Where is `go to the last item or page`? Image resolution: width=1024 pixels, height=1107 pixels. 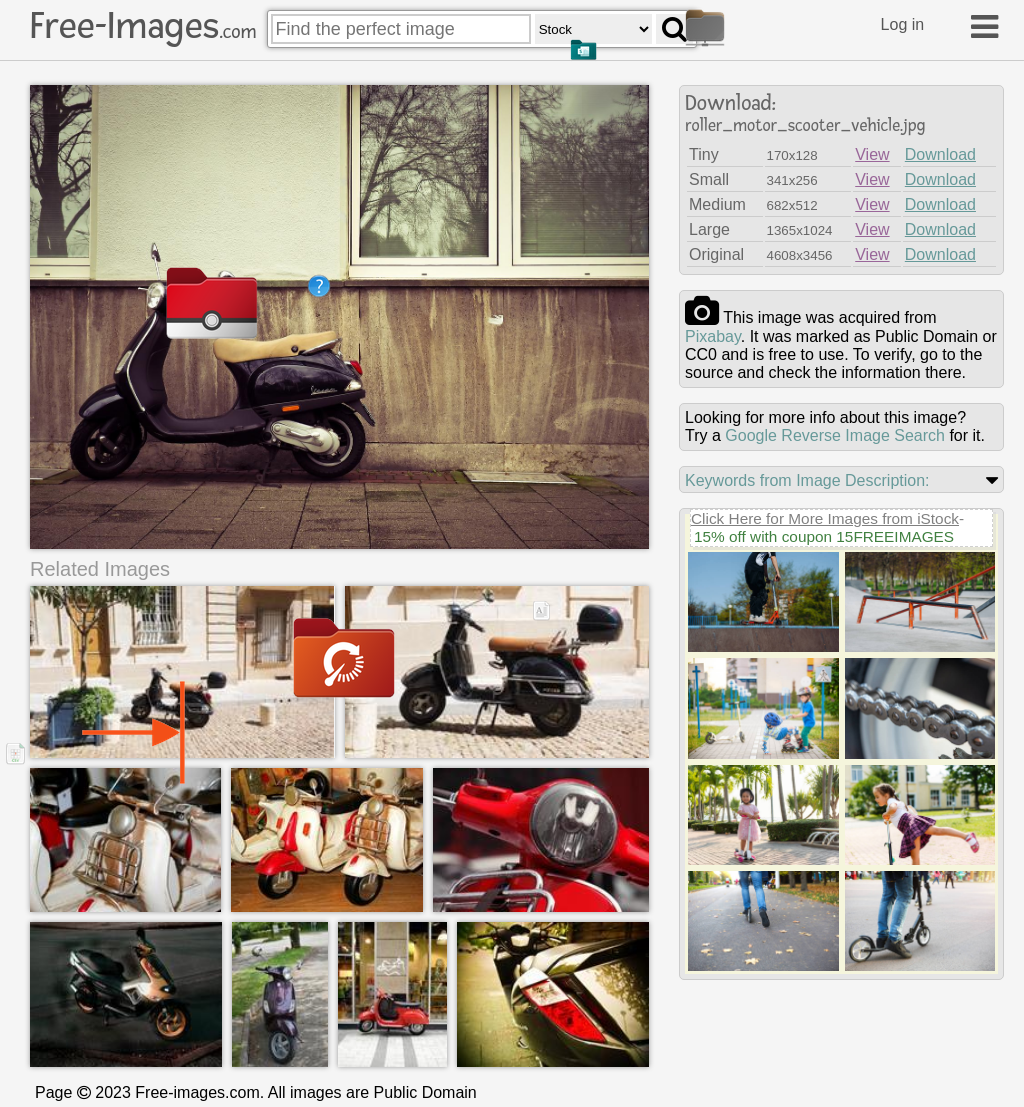
go to the last item or page is located at coordinates (133, 732).